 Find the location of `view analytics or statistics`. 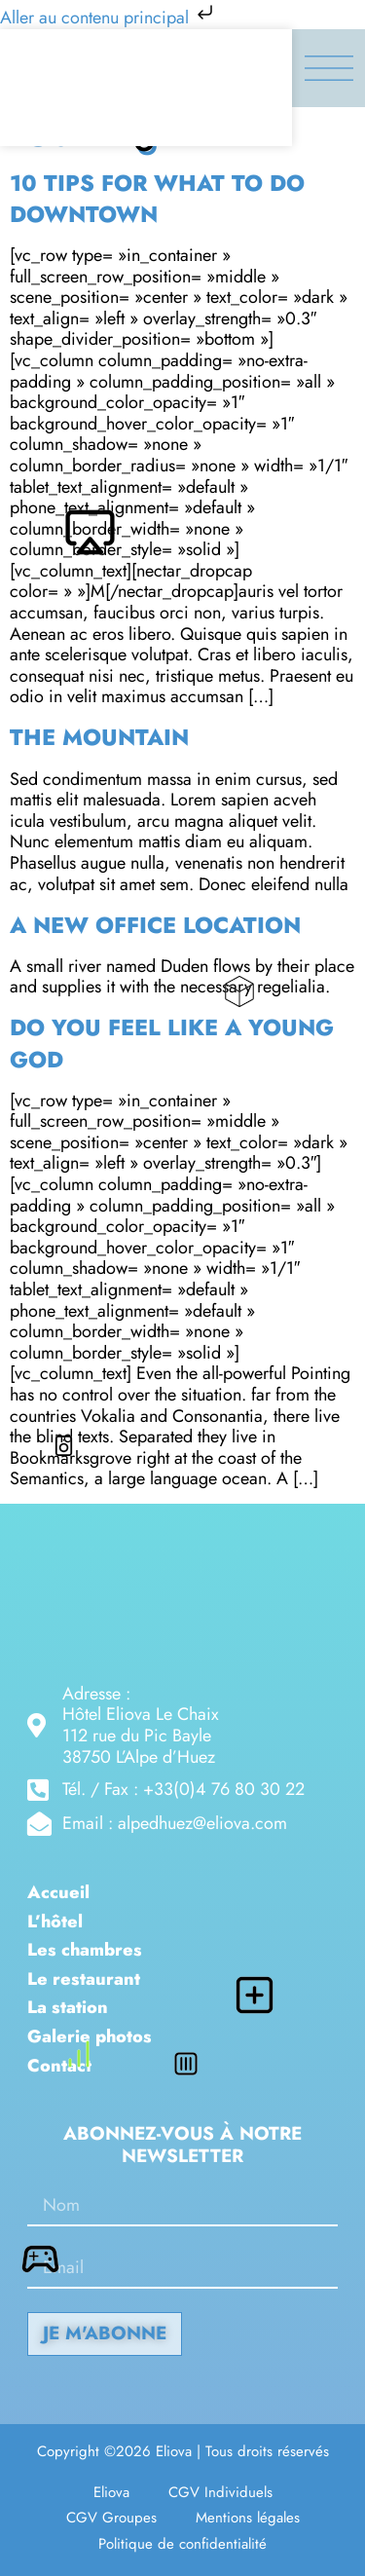

view analytics or statistics is located at coordinates (79, 2054).